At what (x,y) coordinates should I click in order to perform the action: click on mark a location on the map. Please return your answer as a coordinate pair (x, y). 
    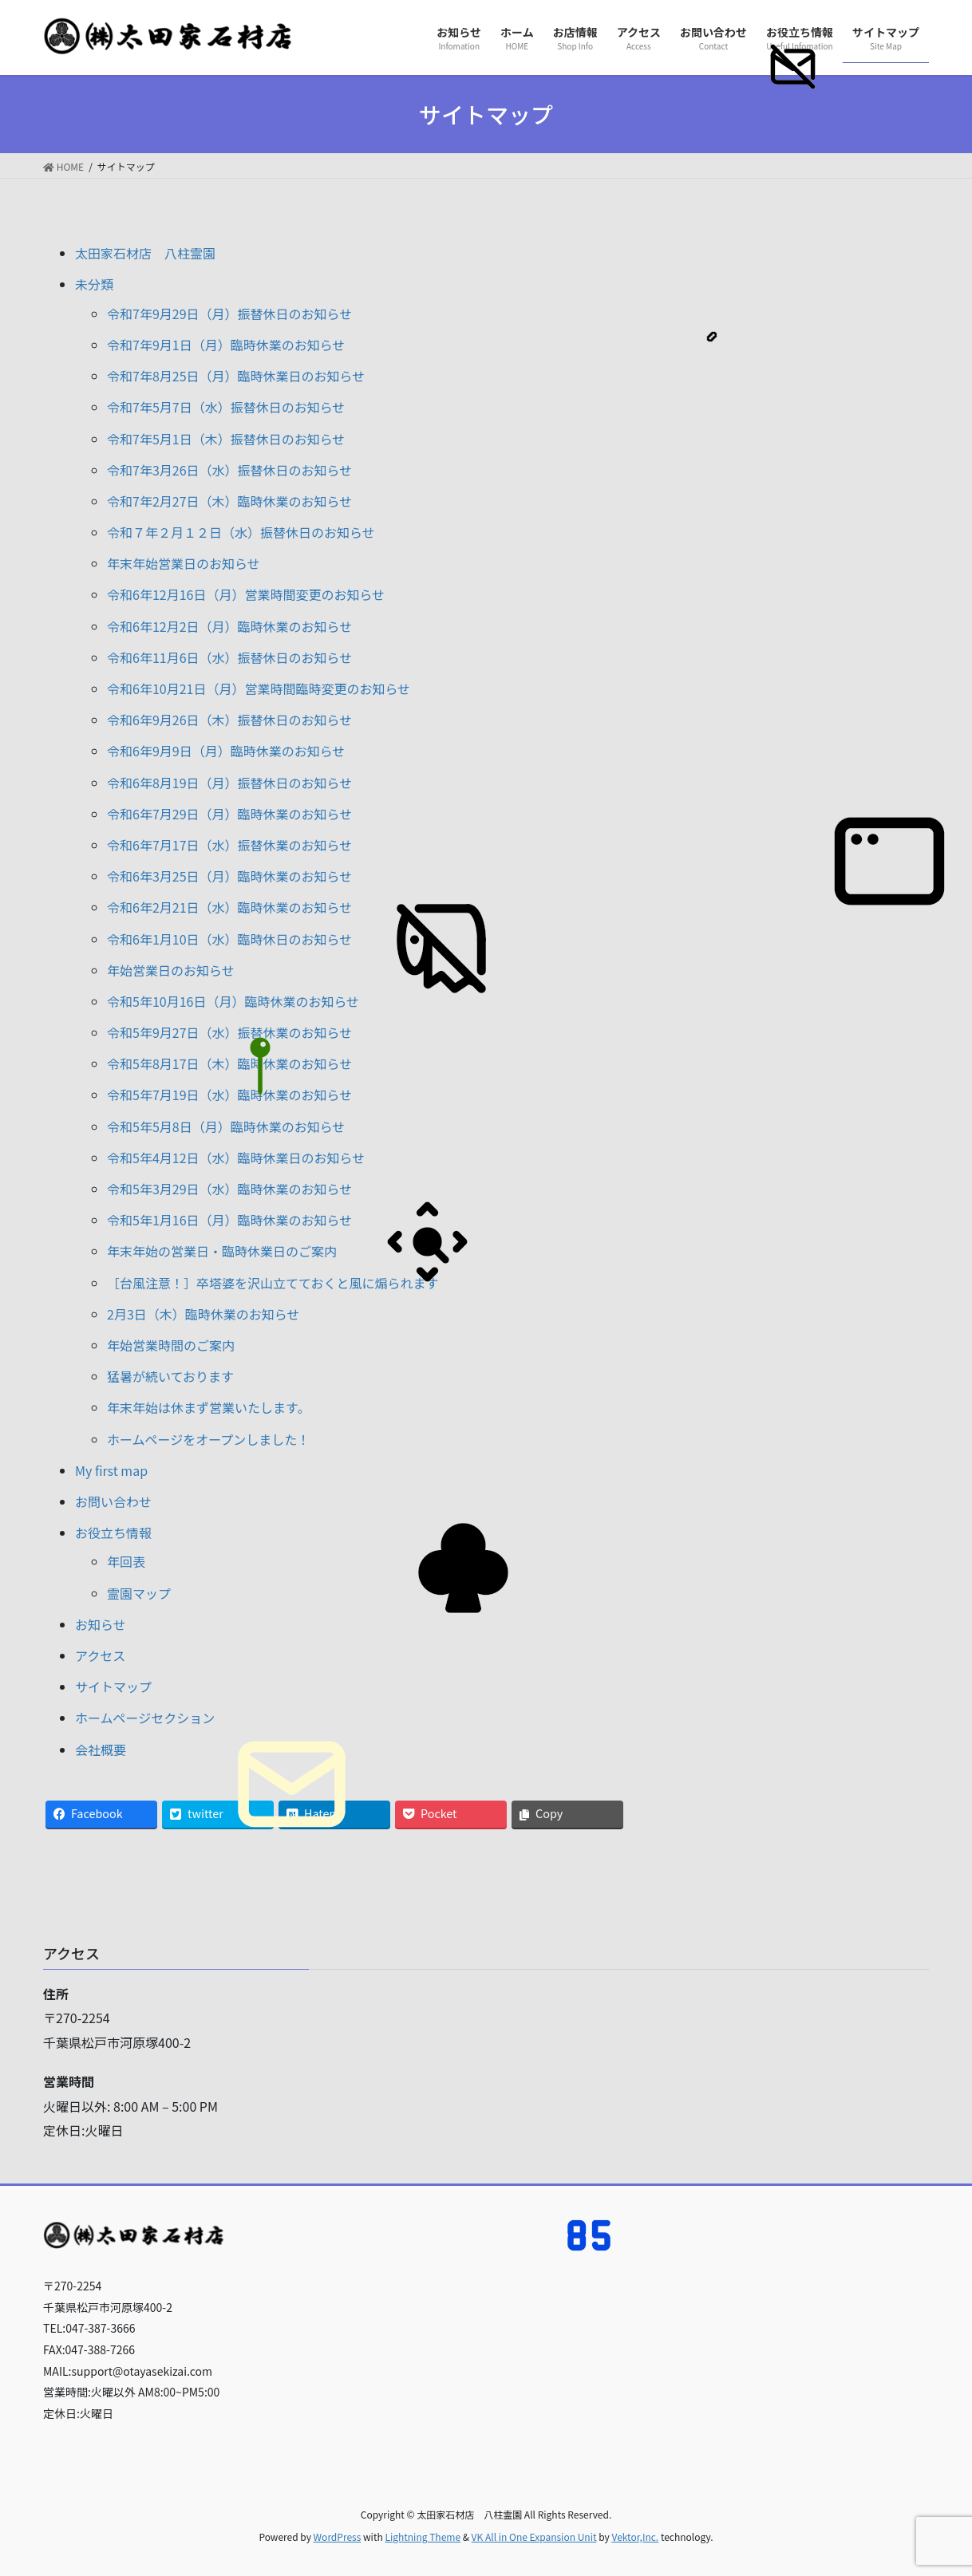
    Looking at the image, I should click on (260, 1067).